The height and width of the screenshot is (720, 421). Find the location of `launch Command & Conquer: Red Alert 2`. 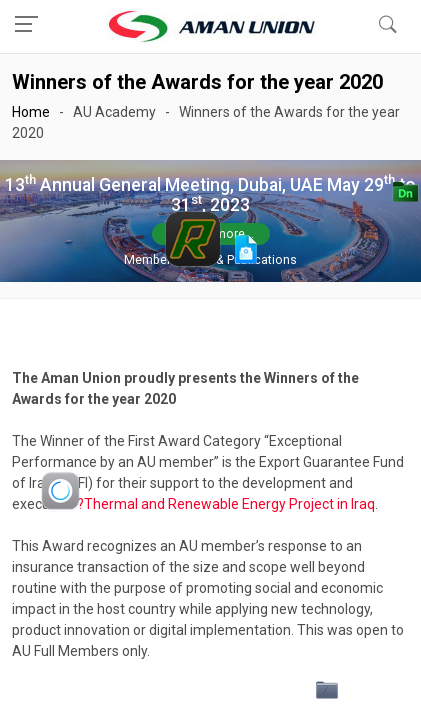

launch Command & Conquer: Red Alert 2 is located at coordinates (193, 239).